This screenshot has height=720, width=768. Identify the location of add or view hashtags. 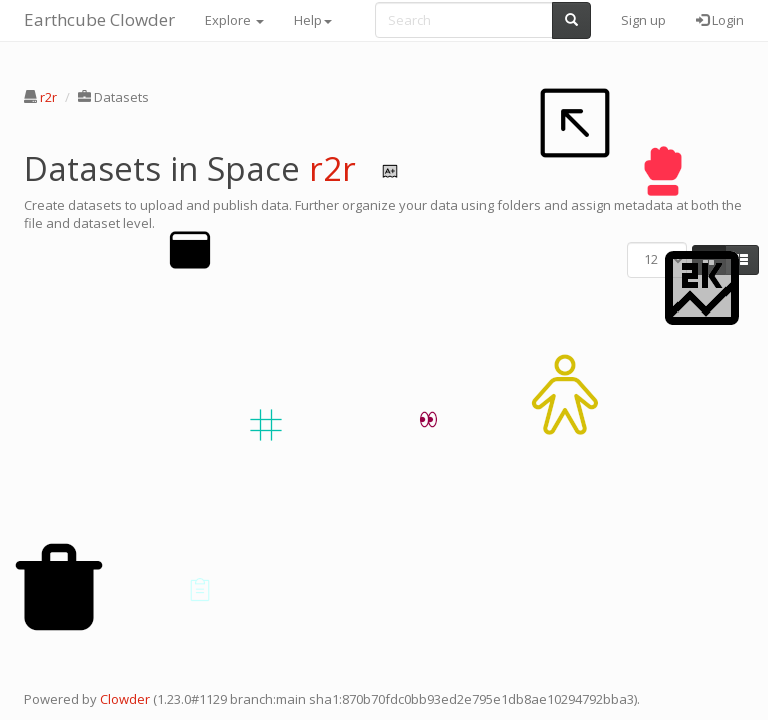
(266, 425).